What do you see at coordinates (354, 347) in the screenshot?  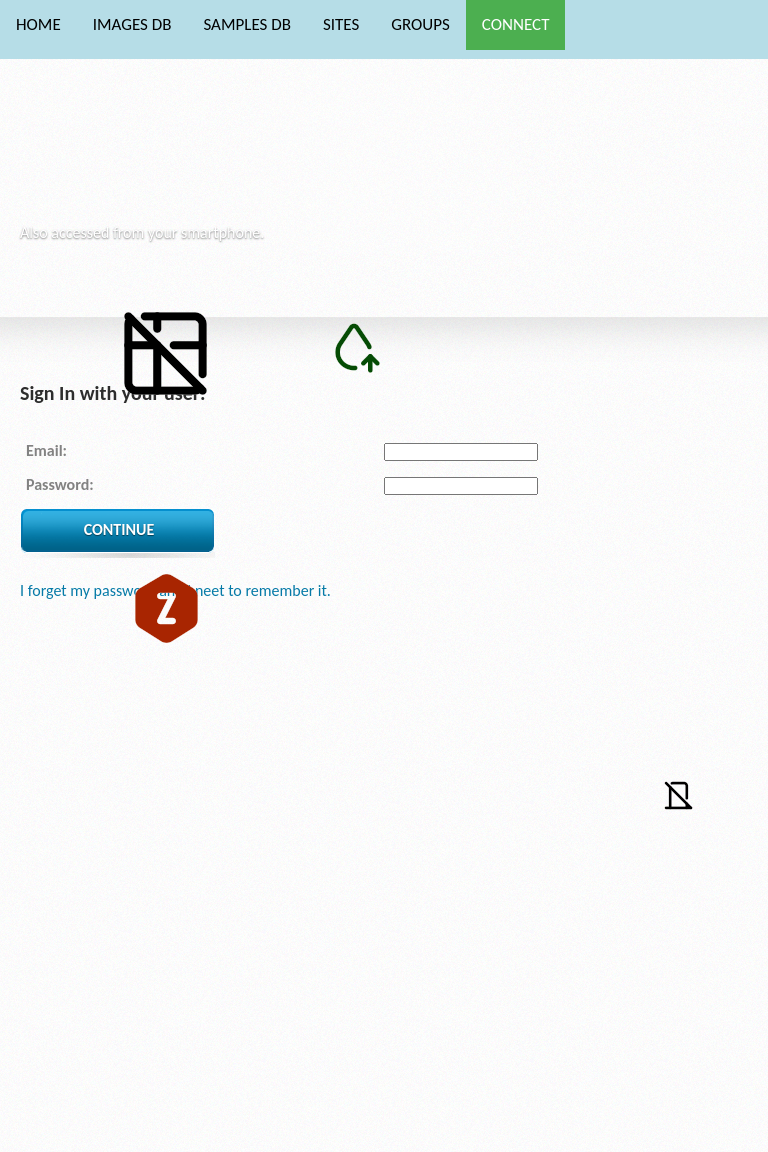 I see `increase water or liquid level` at bounding box center [354, 347].